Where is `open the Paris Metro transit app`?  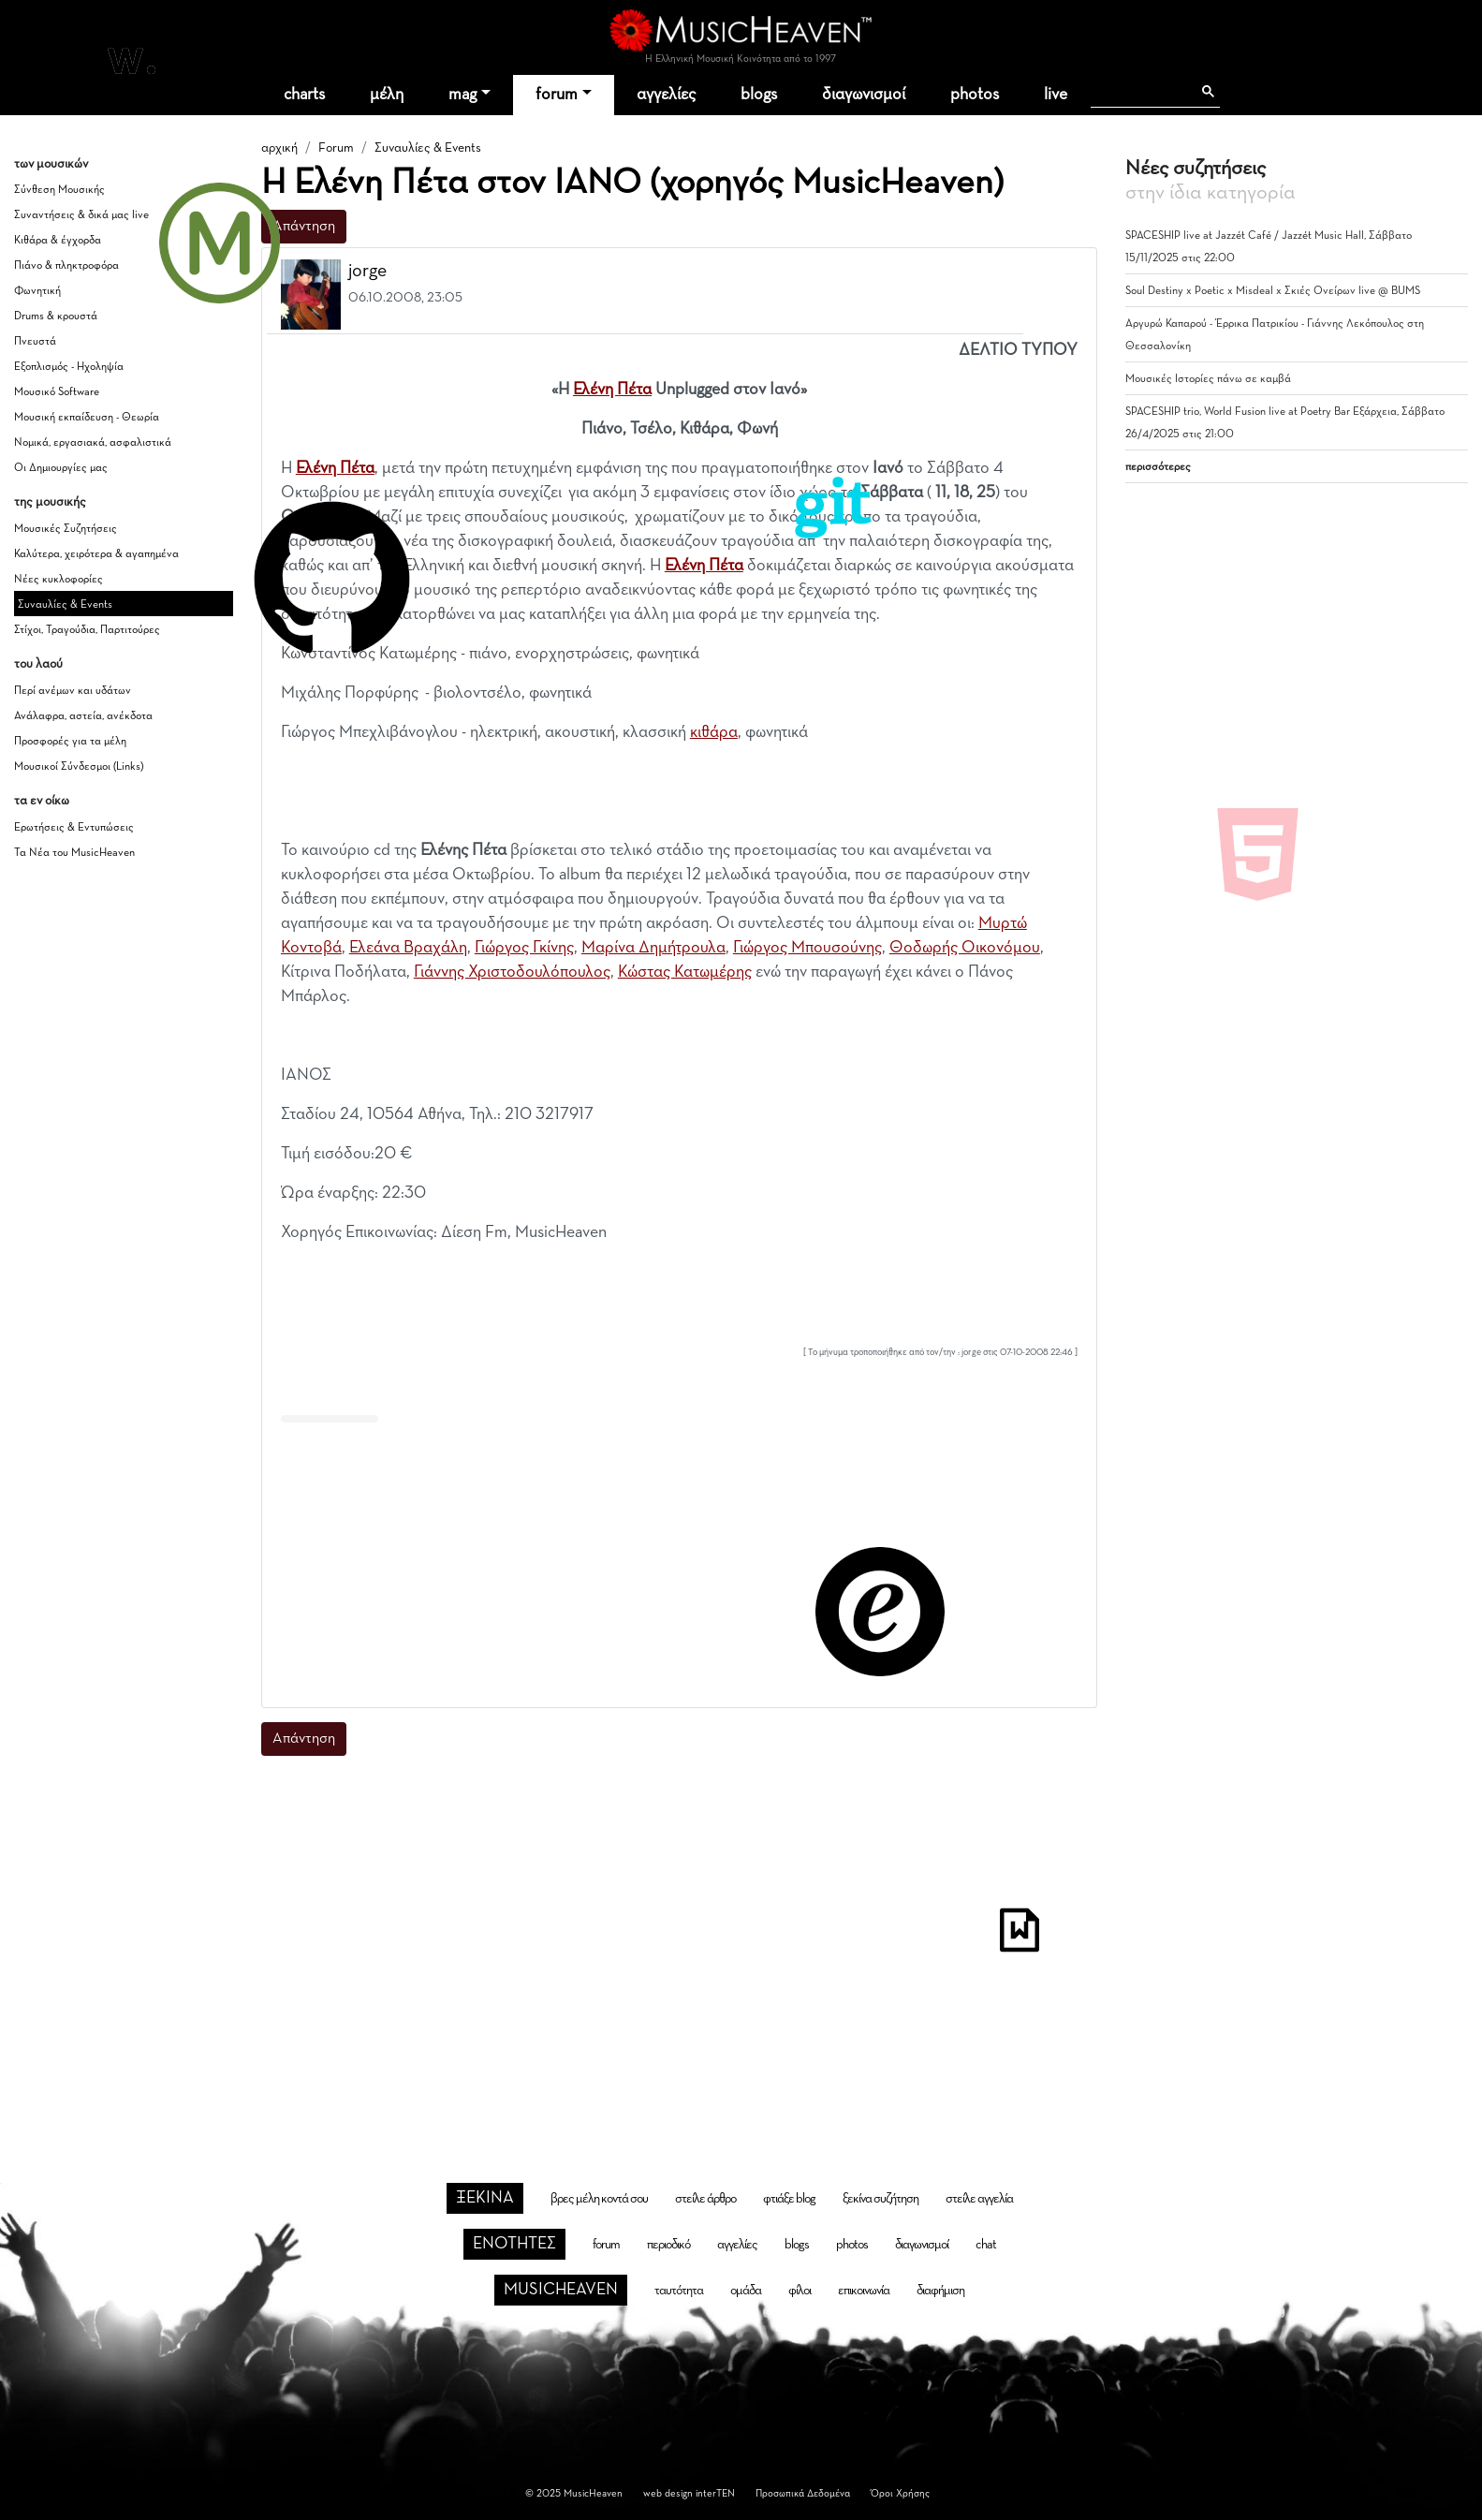
open the Paris Metro transit app is located at coordinates (219, 243).